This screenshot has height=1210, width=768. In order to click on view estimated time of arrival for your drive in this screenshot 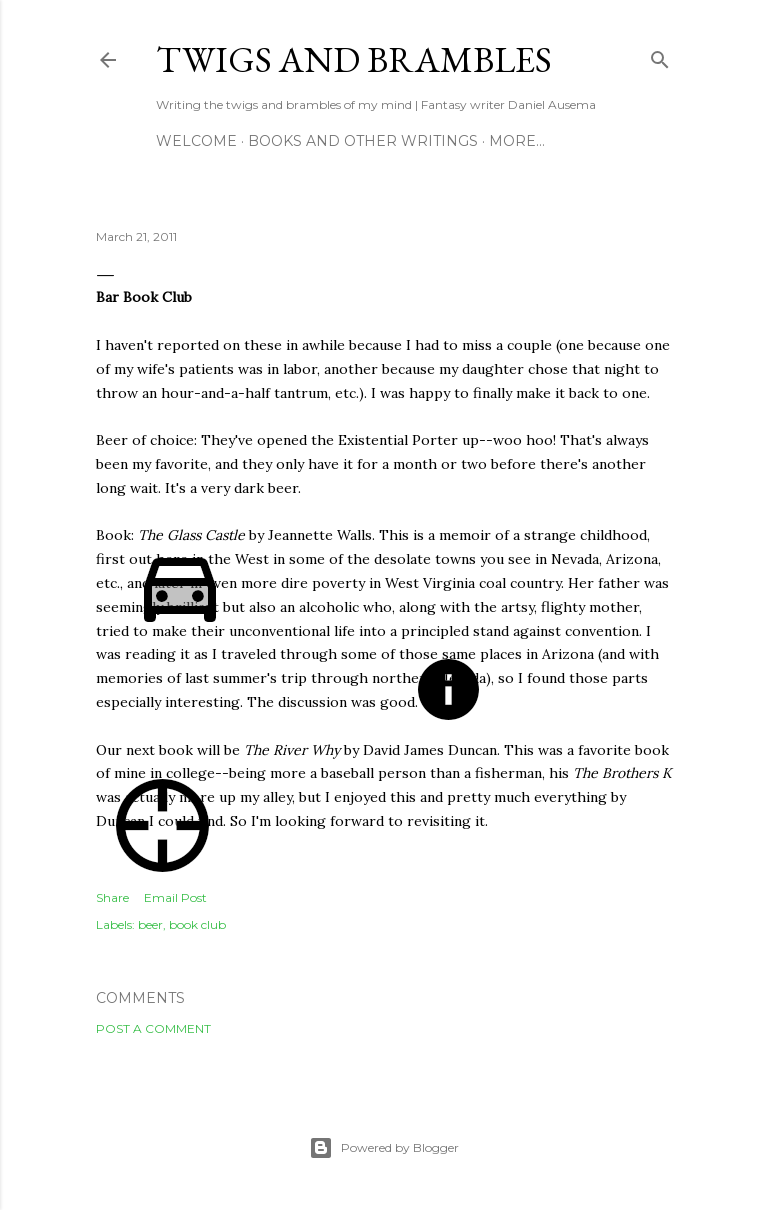, I will do `click(180, 590)`.